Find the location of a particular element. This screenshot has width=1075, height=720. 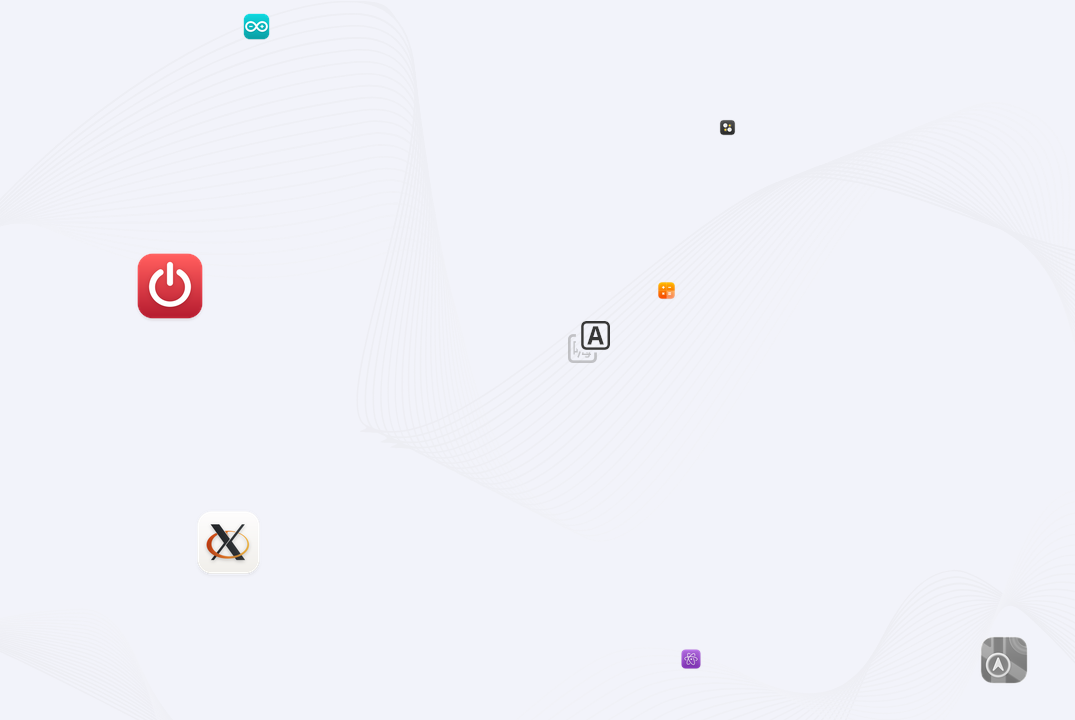

launch iagno reversi board game is located at coordinates (727, 127).